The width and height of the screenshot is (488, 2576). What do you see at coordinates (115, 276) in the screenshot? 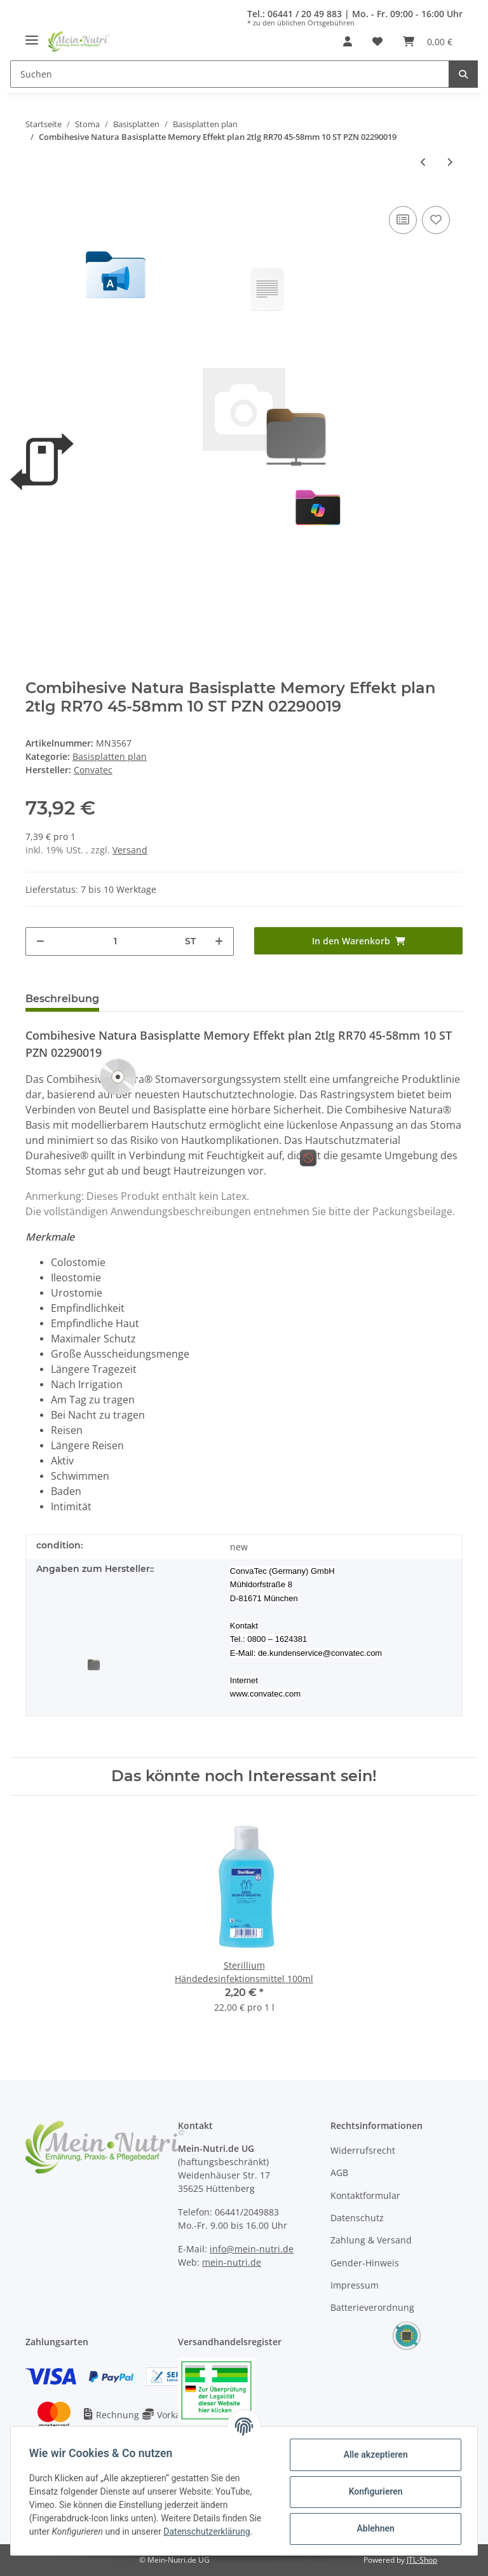
I see `open microsoft advertising files folder` at bounding box center [115, 276].